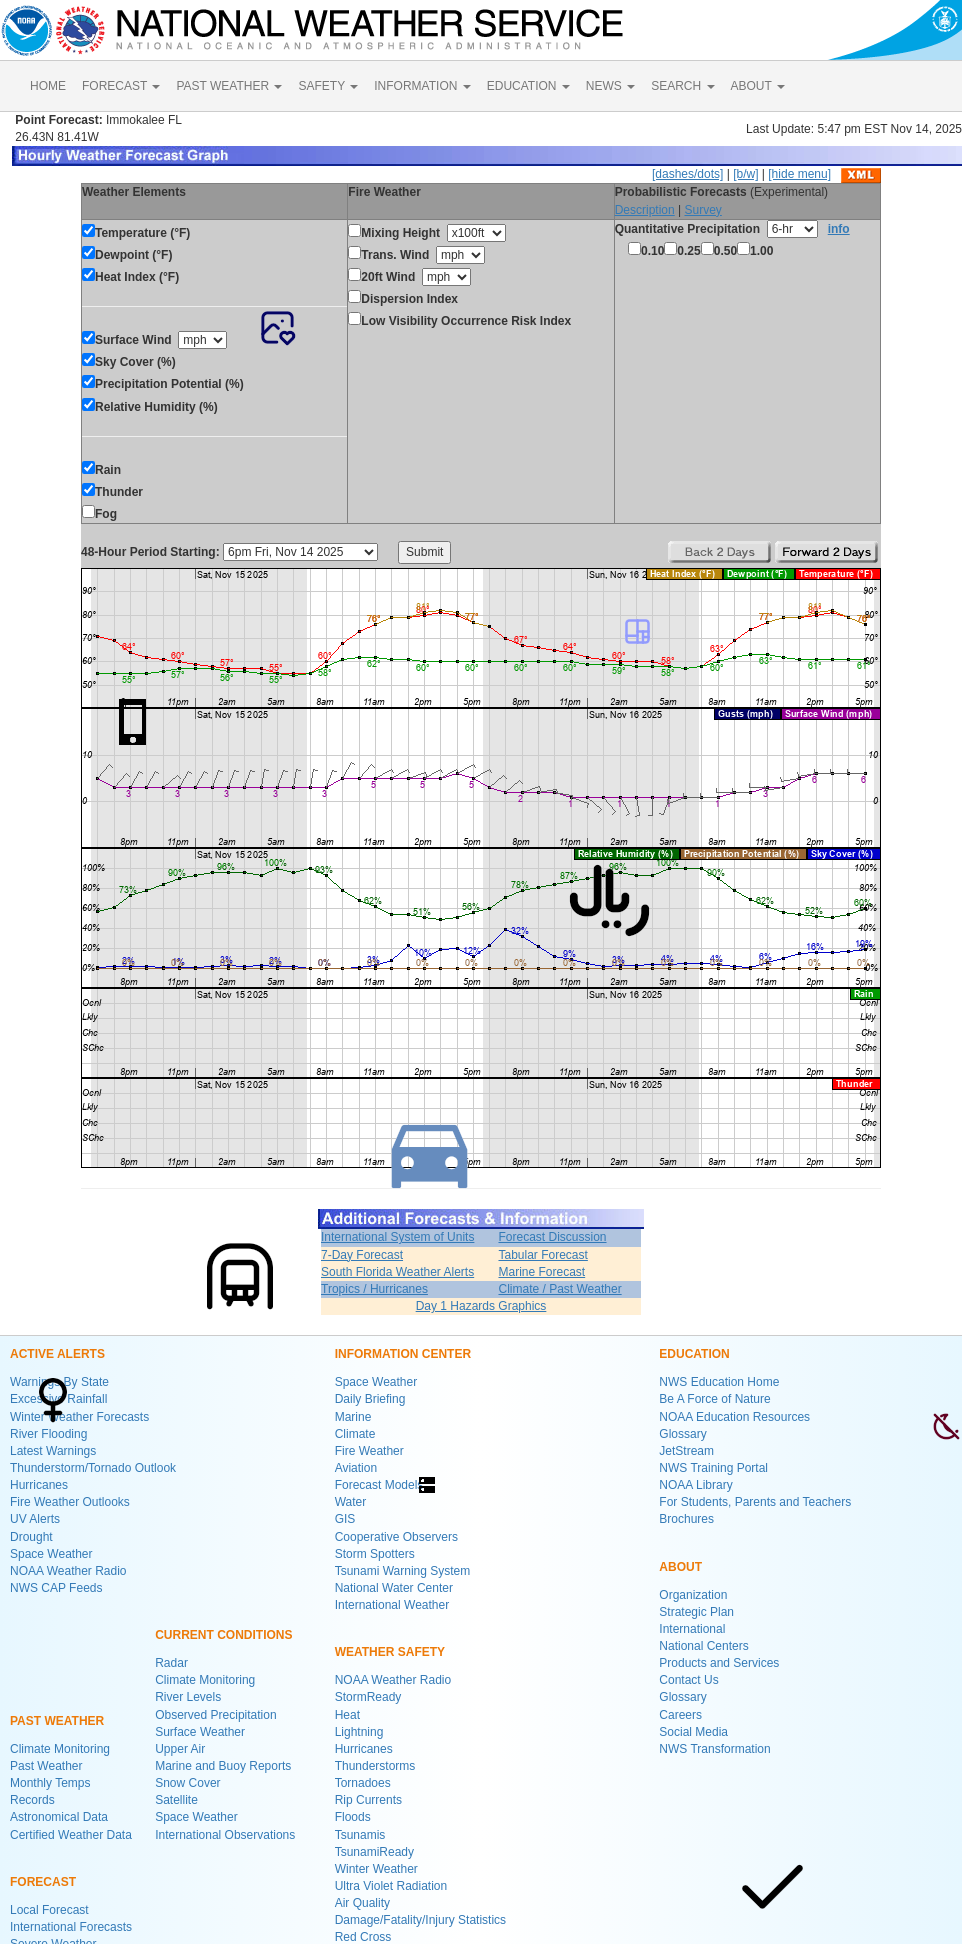  I want to click on confirm or submit an action, so click(772, 1888).